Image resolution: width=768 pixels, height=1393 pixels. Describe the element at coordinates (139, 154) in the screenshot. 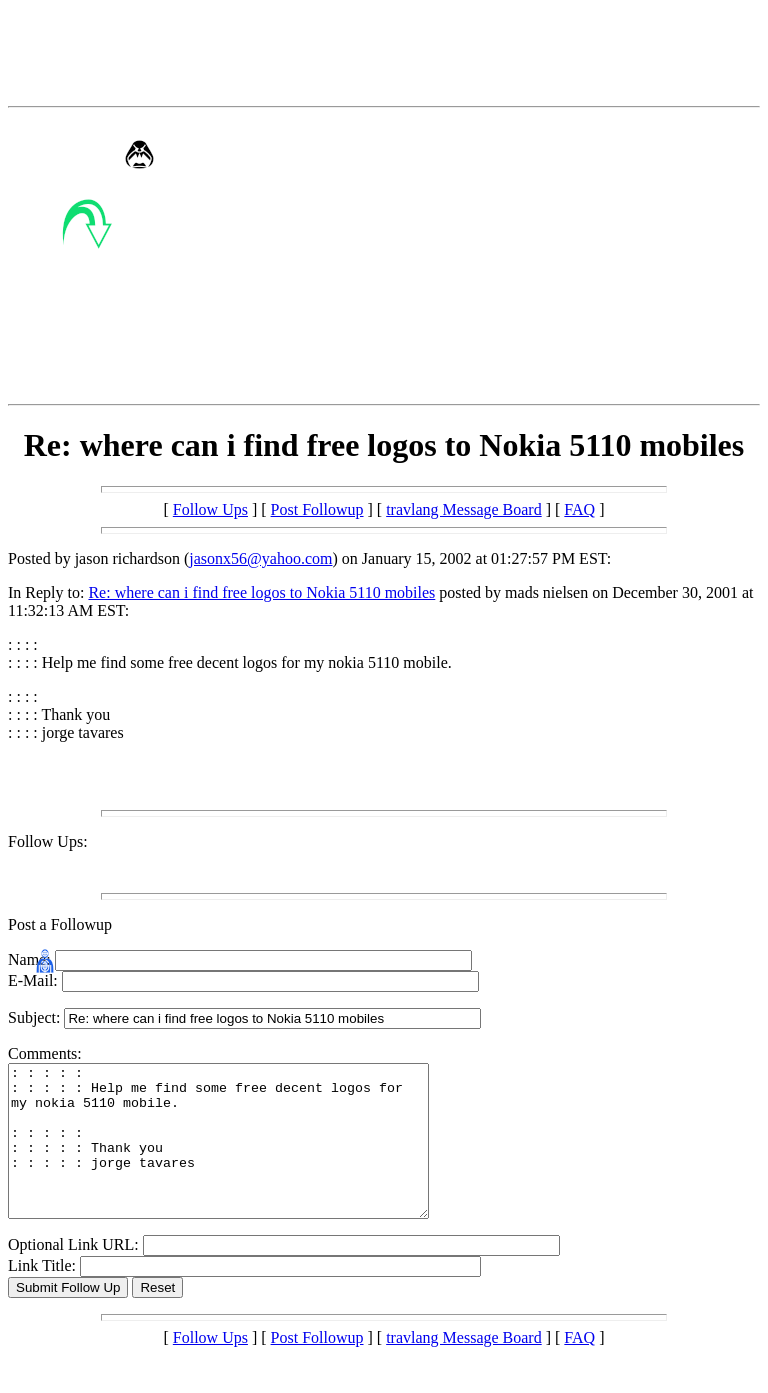

I see `indicates a swallow or consume ability in gameplay` at that location.